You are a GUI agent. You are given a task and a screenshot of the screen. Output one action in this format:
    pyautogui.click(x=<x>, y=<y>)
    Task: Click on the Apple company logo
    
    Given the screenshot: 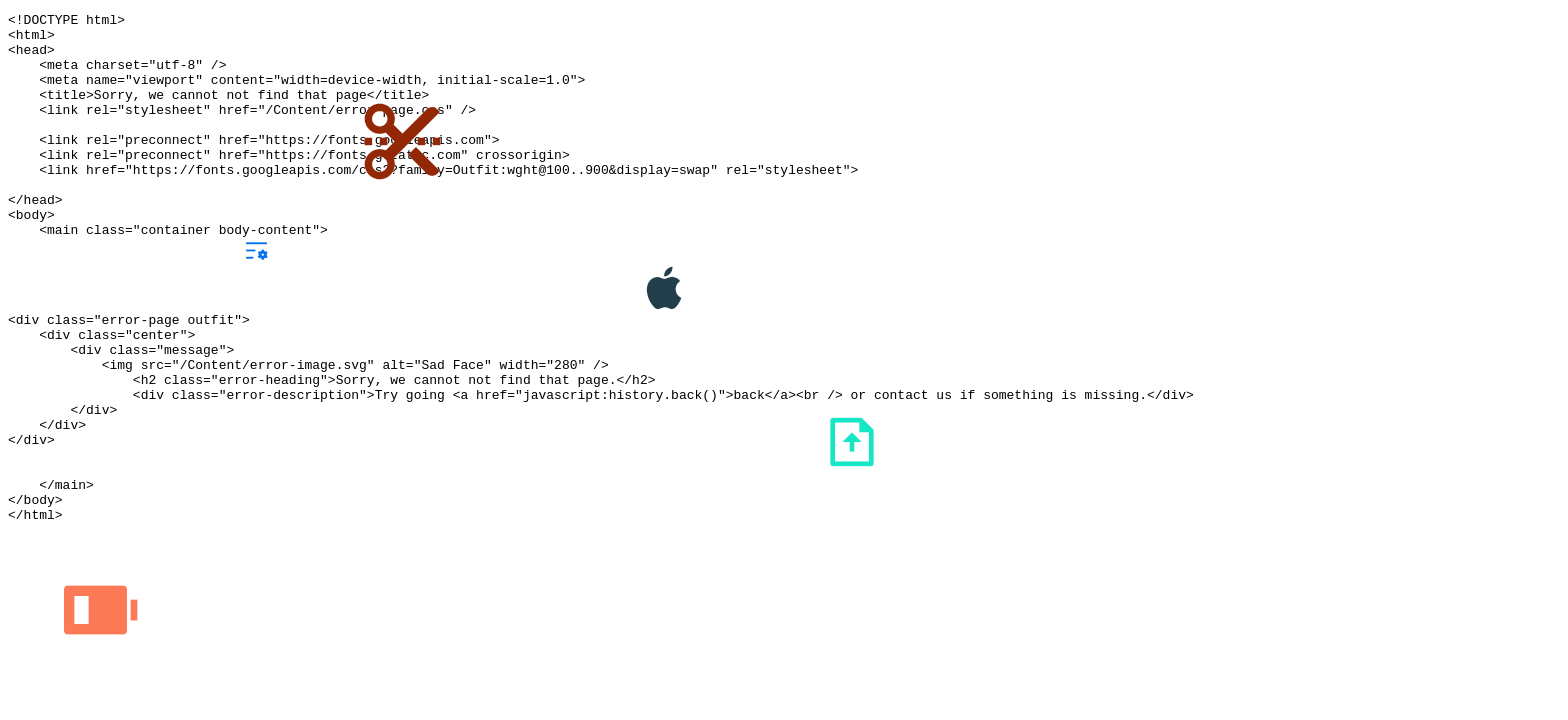 What is the action you would take?
    pyautogui.click(x=665, y=288)
    